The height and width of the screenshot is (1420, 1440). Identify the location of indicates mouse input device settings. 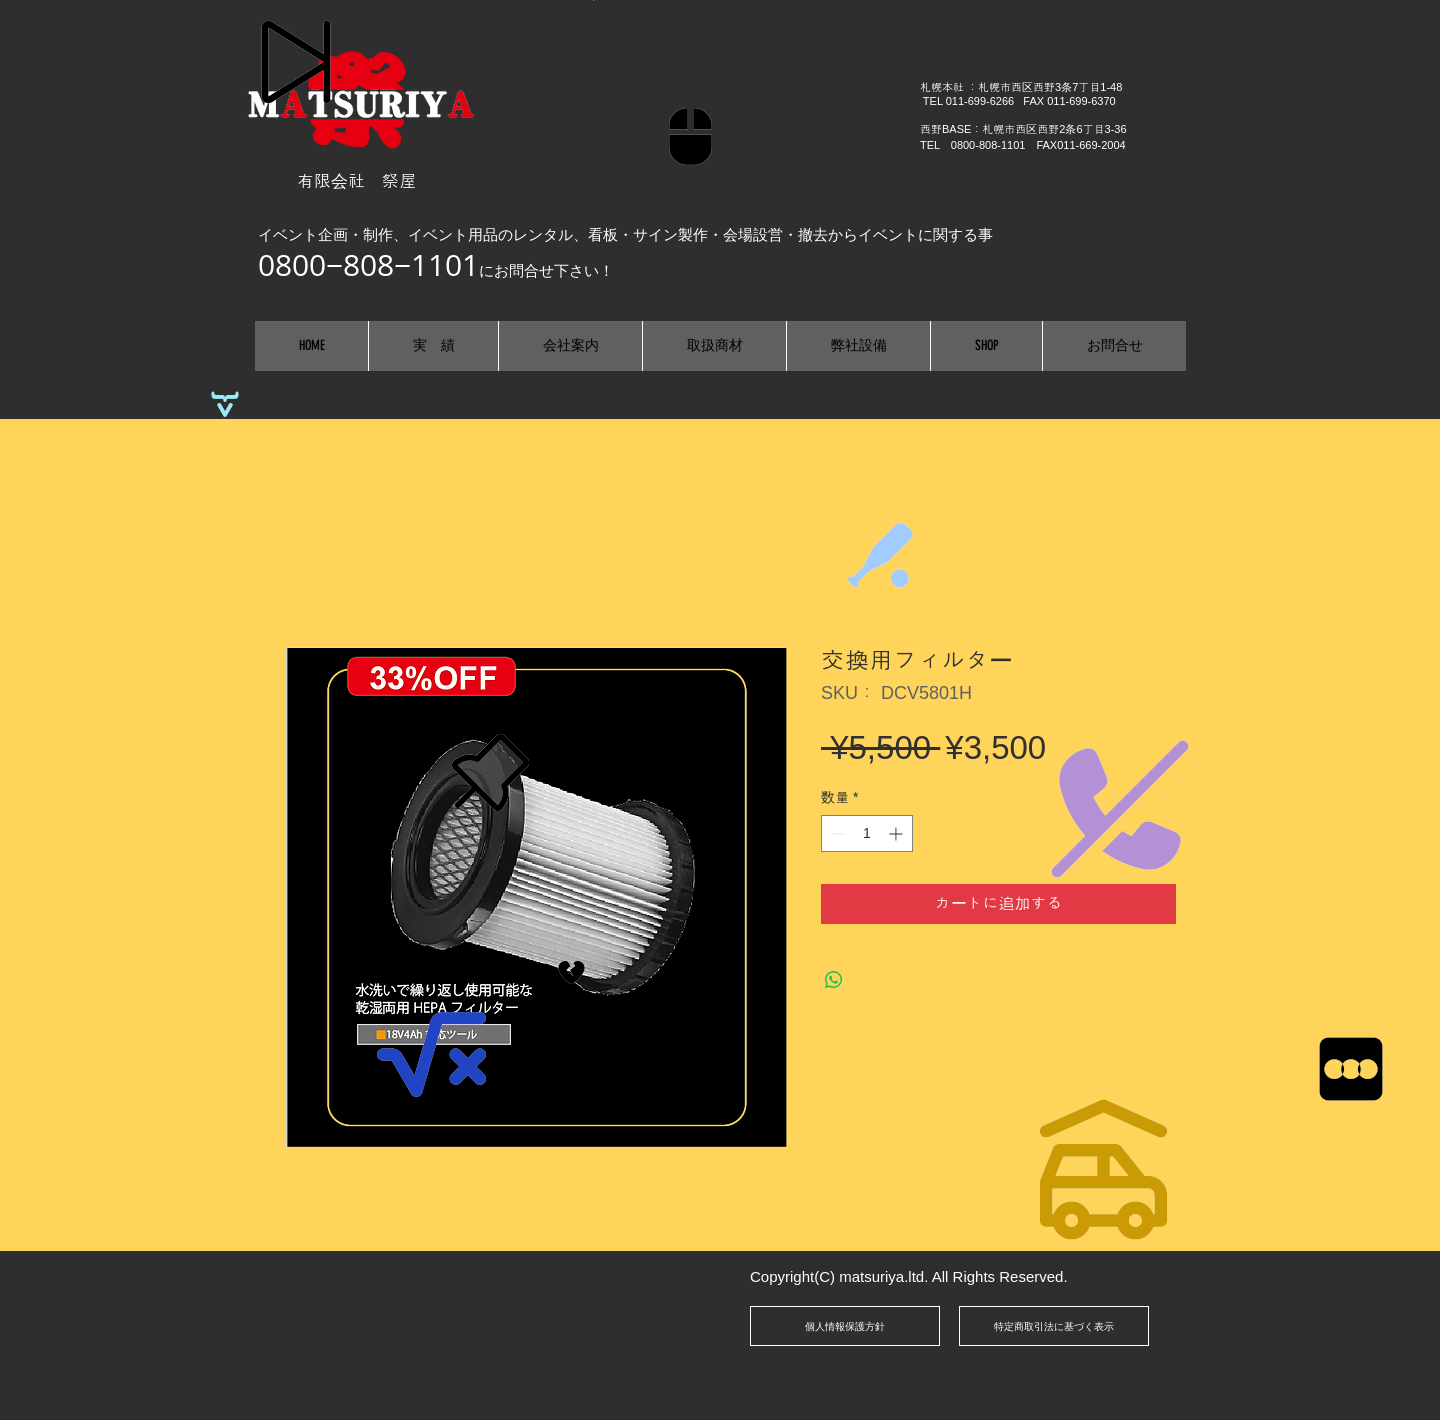
(690, 136).